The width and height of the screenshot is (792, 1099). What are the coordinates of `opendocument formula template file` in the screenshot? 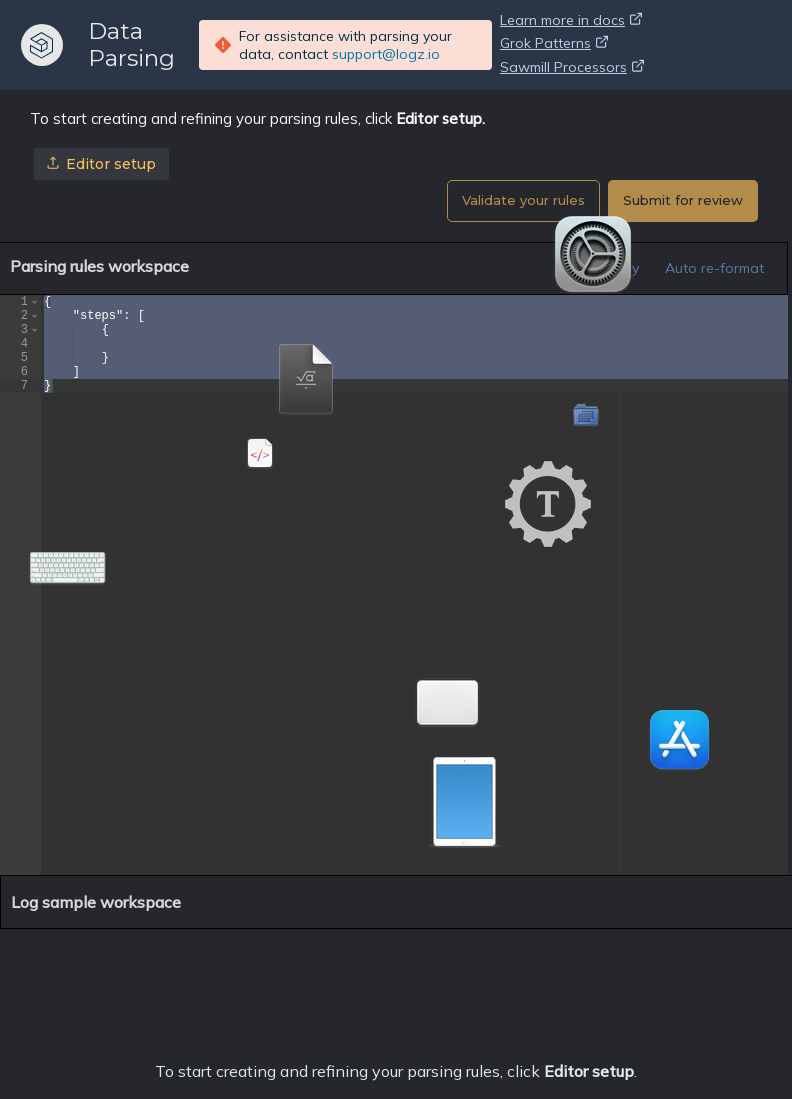 It's located at (306, 380).